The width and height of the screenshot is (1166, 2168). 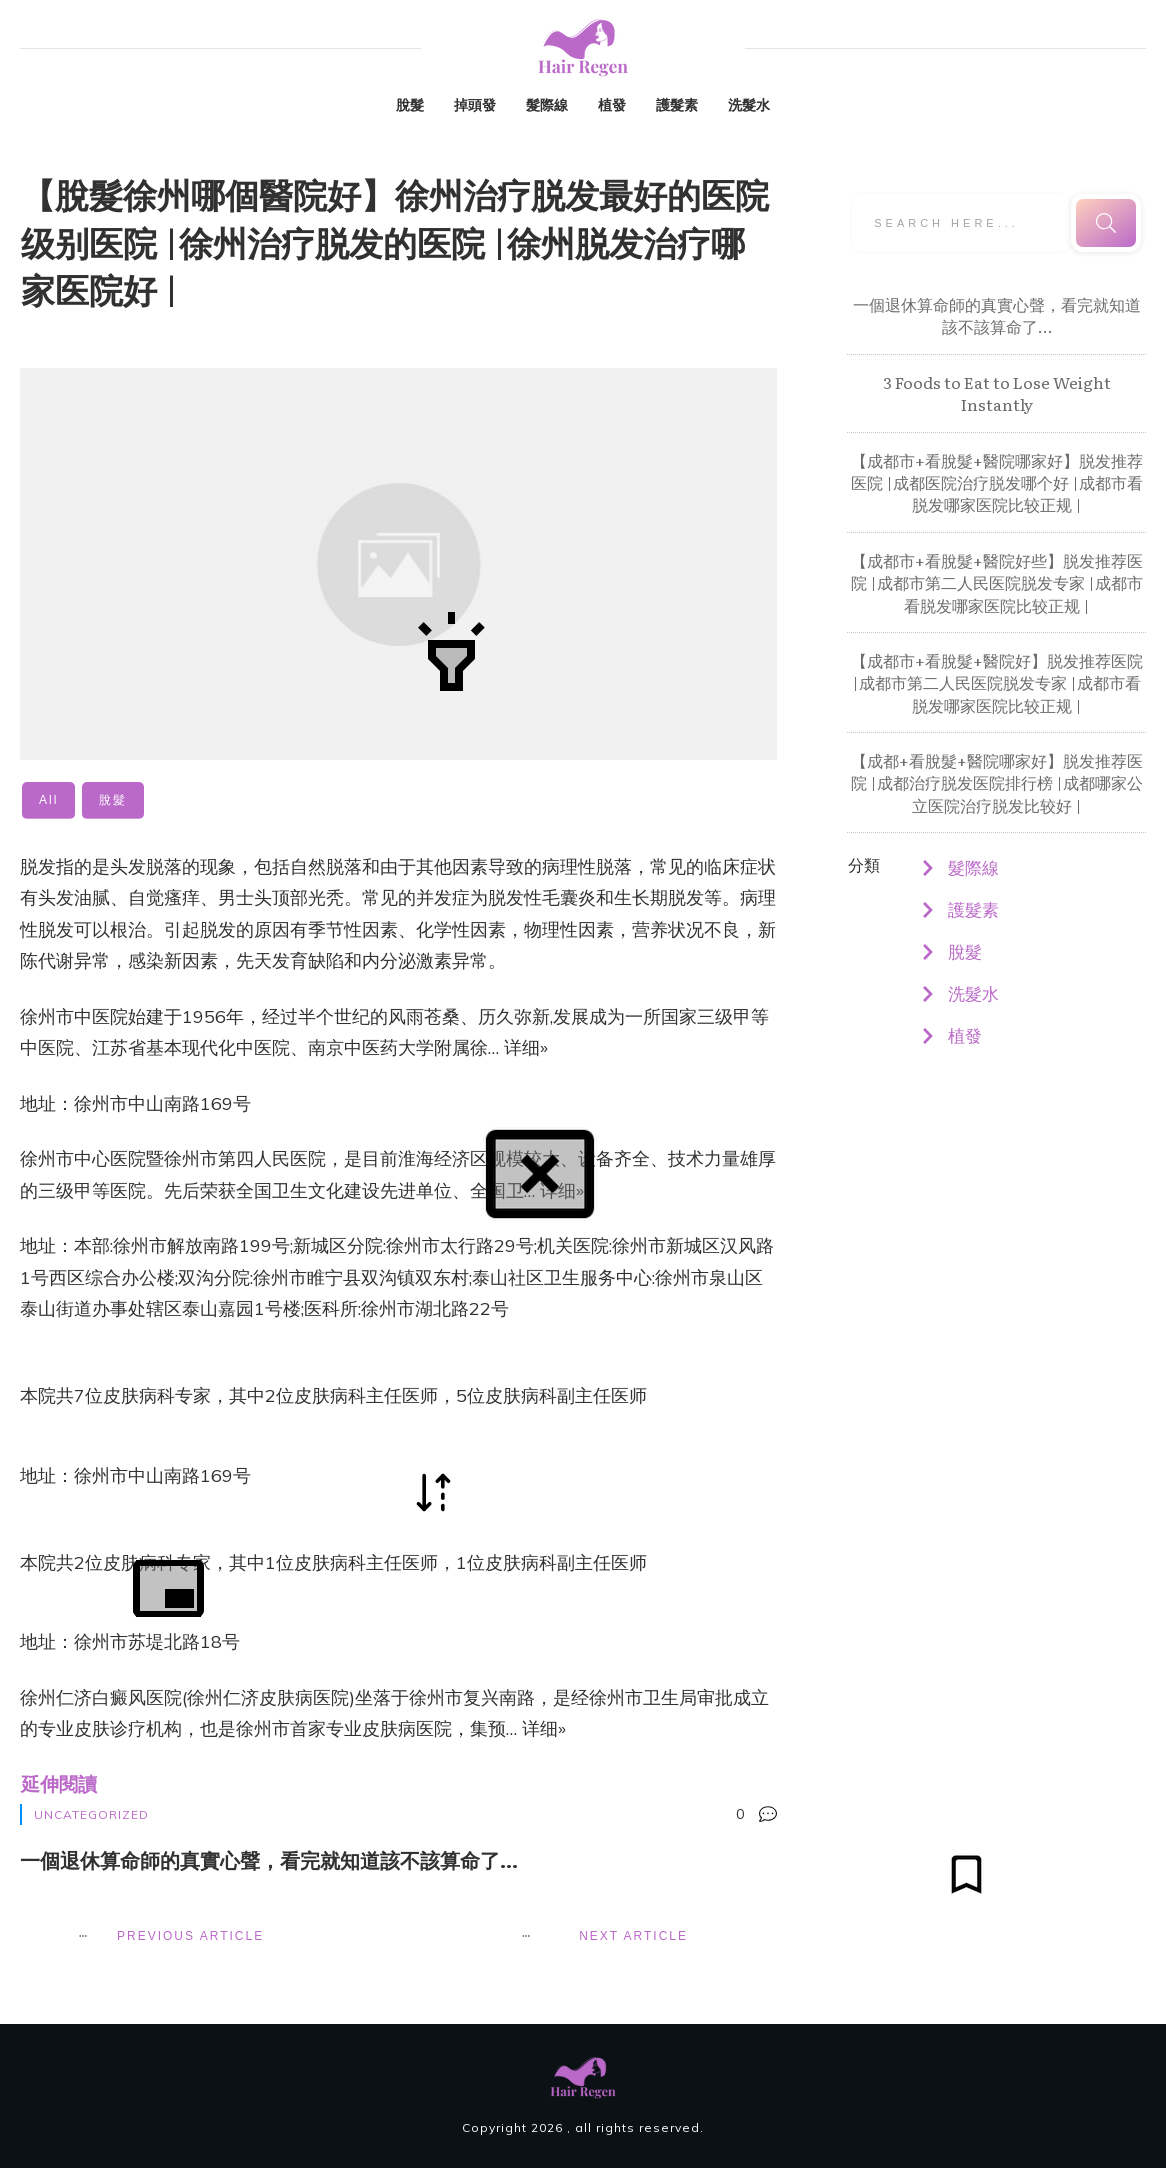 I want to click on cancel or end a presentation, so click(x=540, y=1174).